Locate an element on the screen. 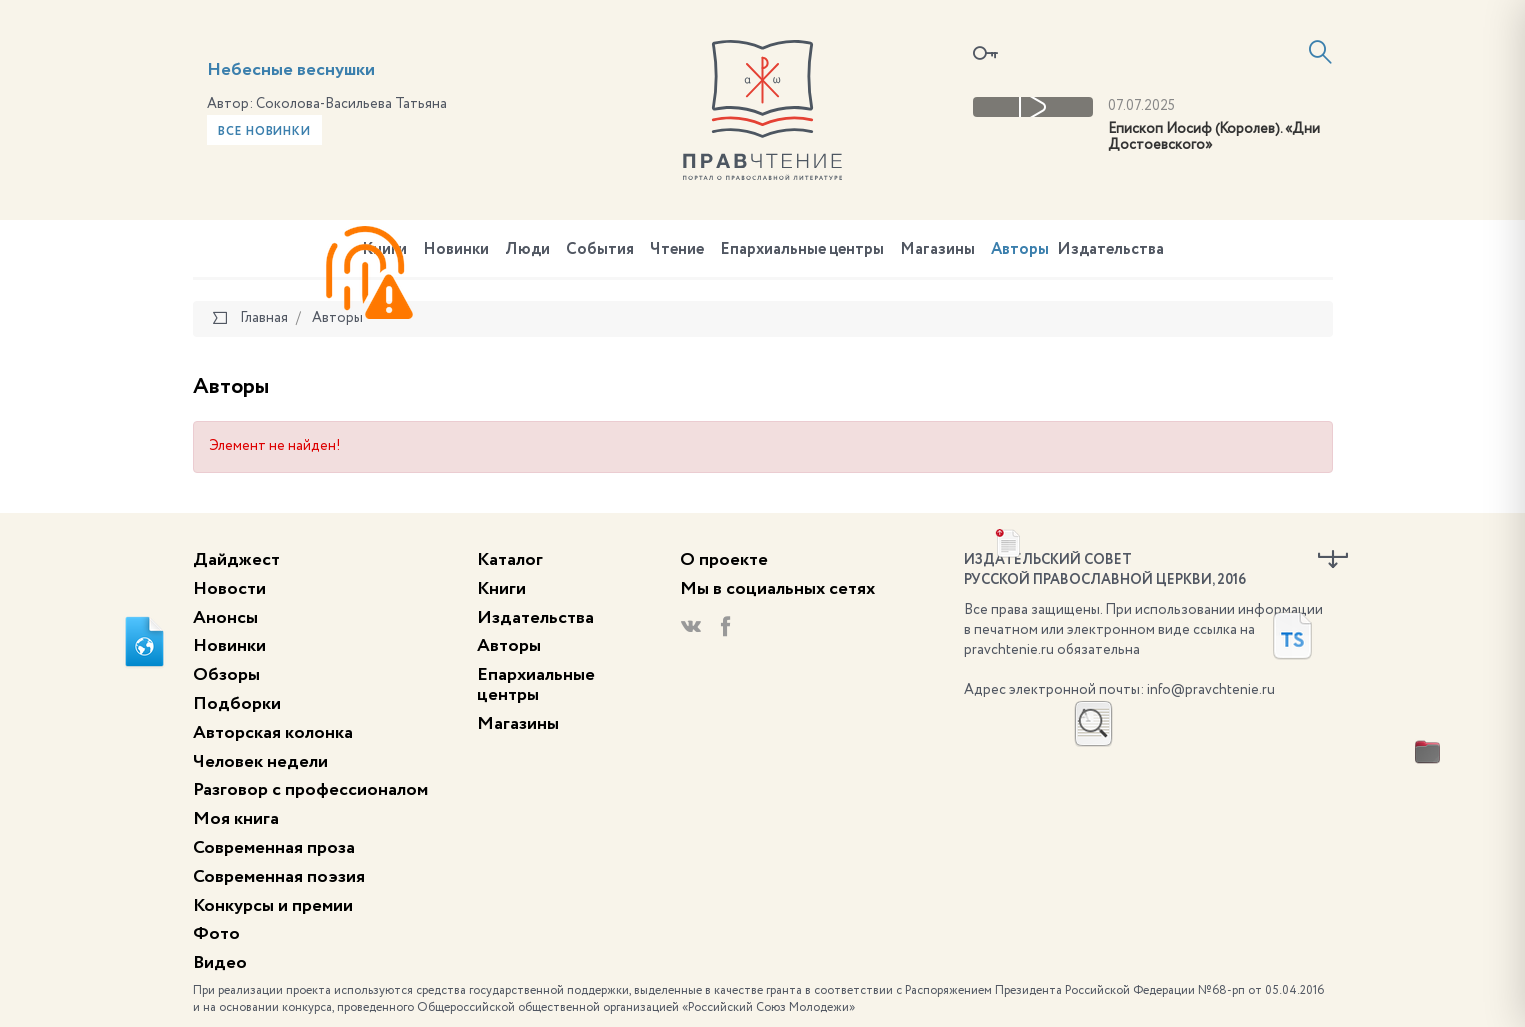 The height and width of the screenshot is (1027, 1525). open a folder or directory is located at coordinates (1427, 751).